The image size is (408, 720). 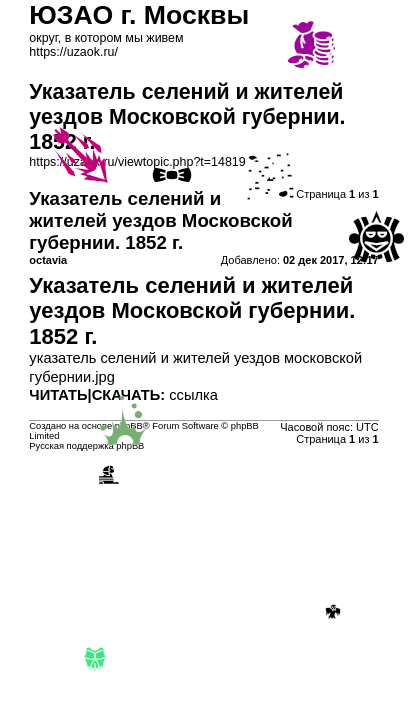 I want to click on indicates a splash effect or water impact in gameplay, so click(x=124, y=420).